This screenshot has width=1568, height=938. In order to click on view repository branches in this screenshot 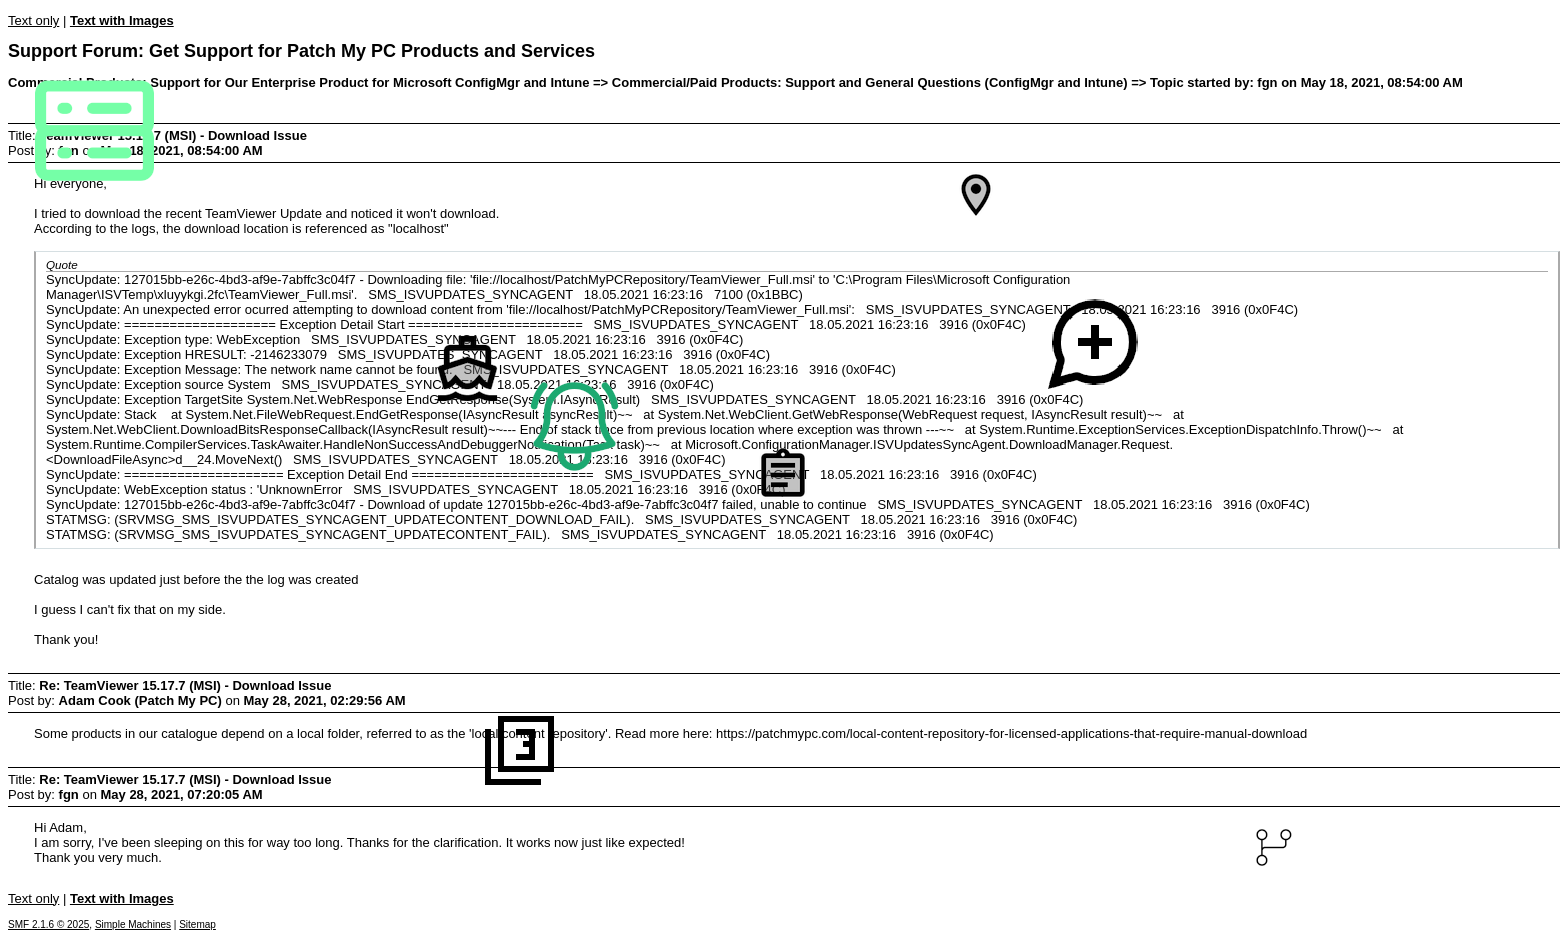, I will do `click(1271, 847)`.